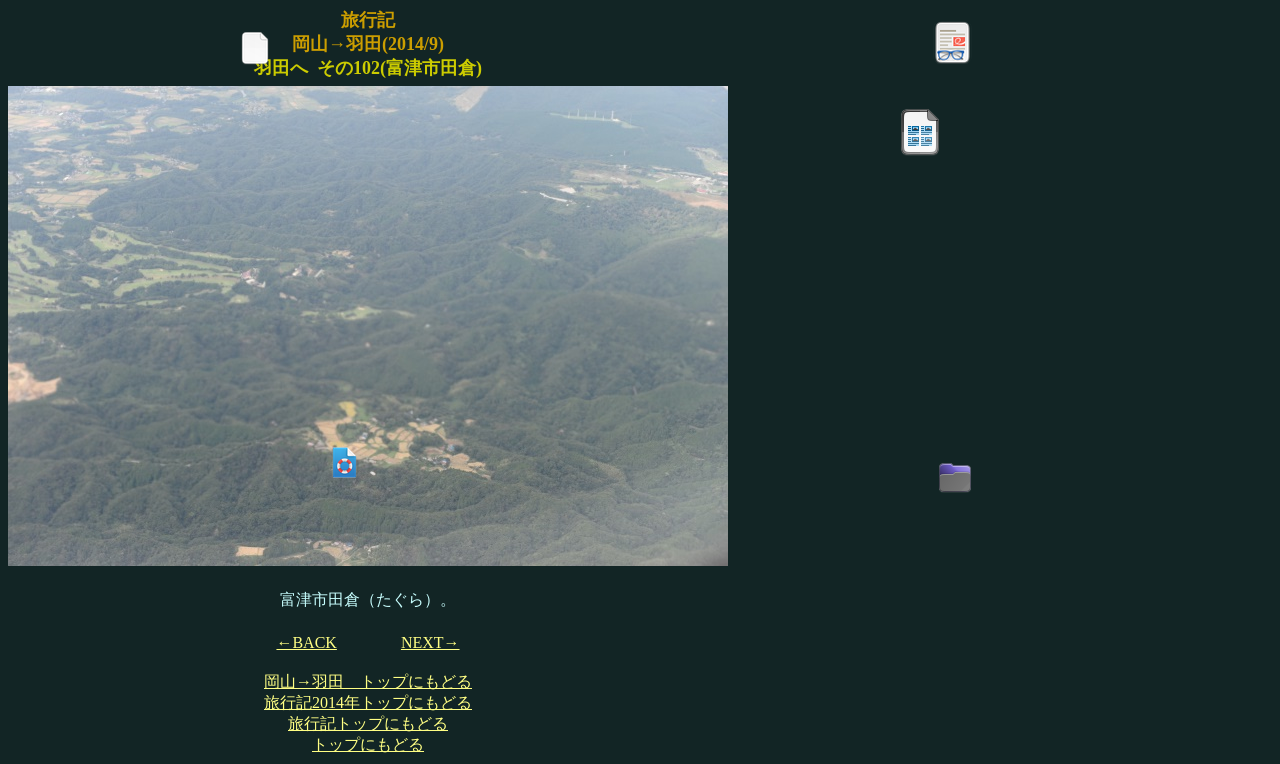  I want to click on libreoffice master document file type, so click(920, 132).